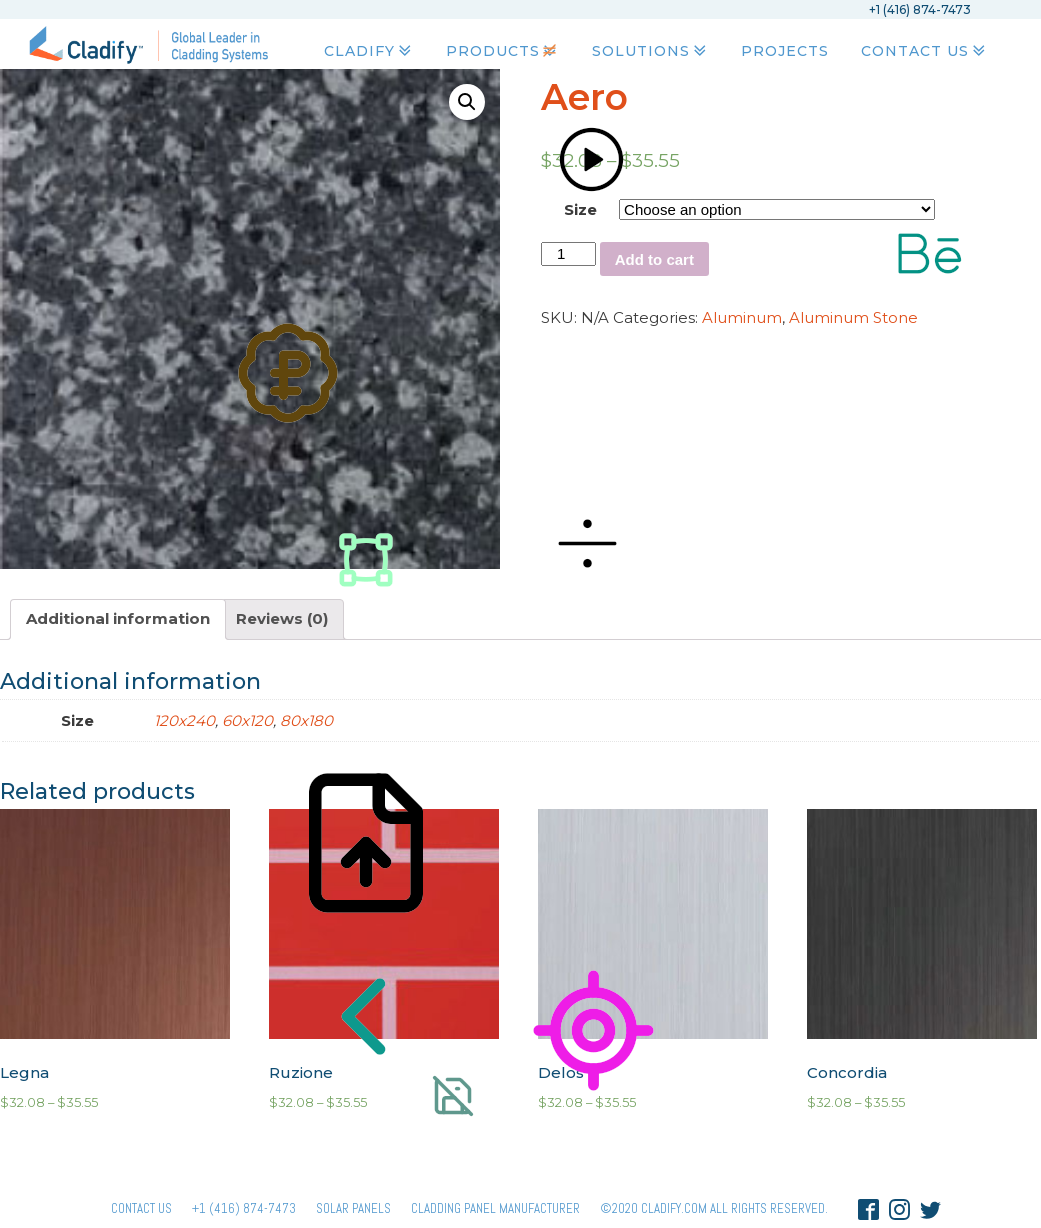 The height and width of the screenshot is (1228, 1041). I want to click on perform division calculation, so click(587, 543).